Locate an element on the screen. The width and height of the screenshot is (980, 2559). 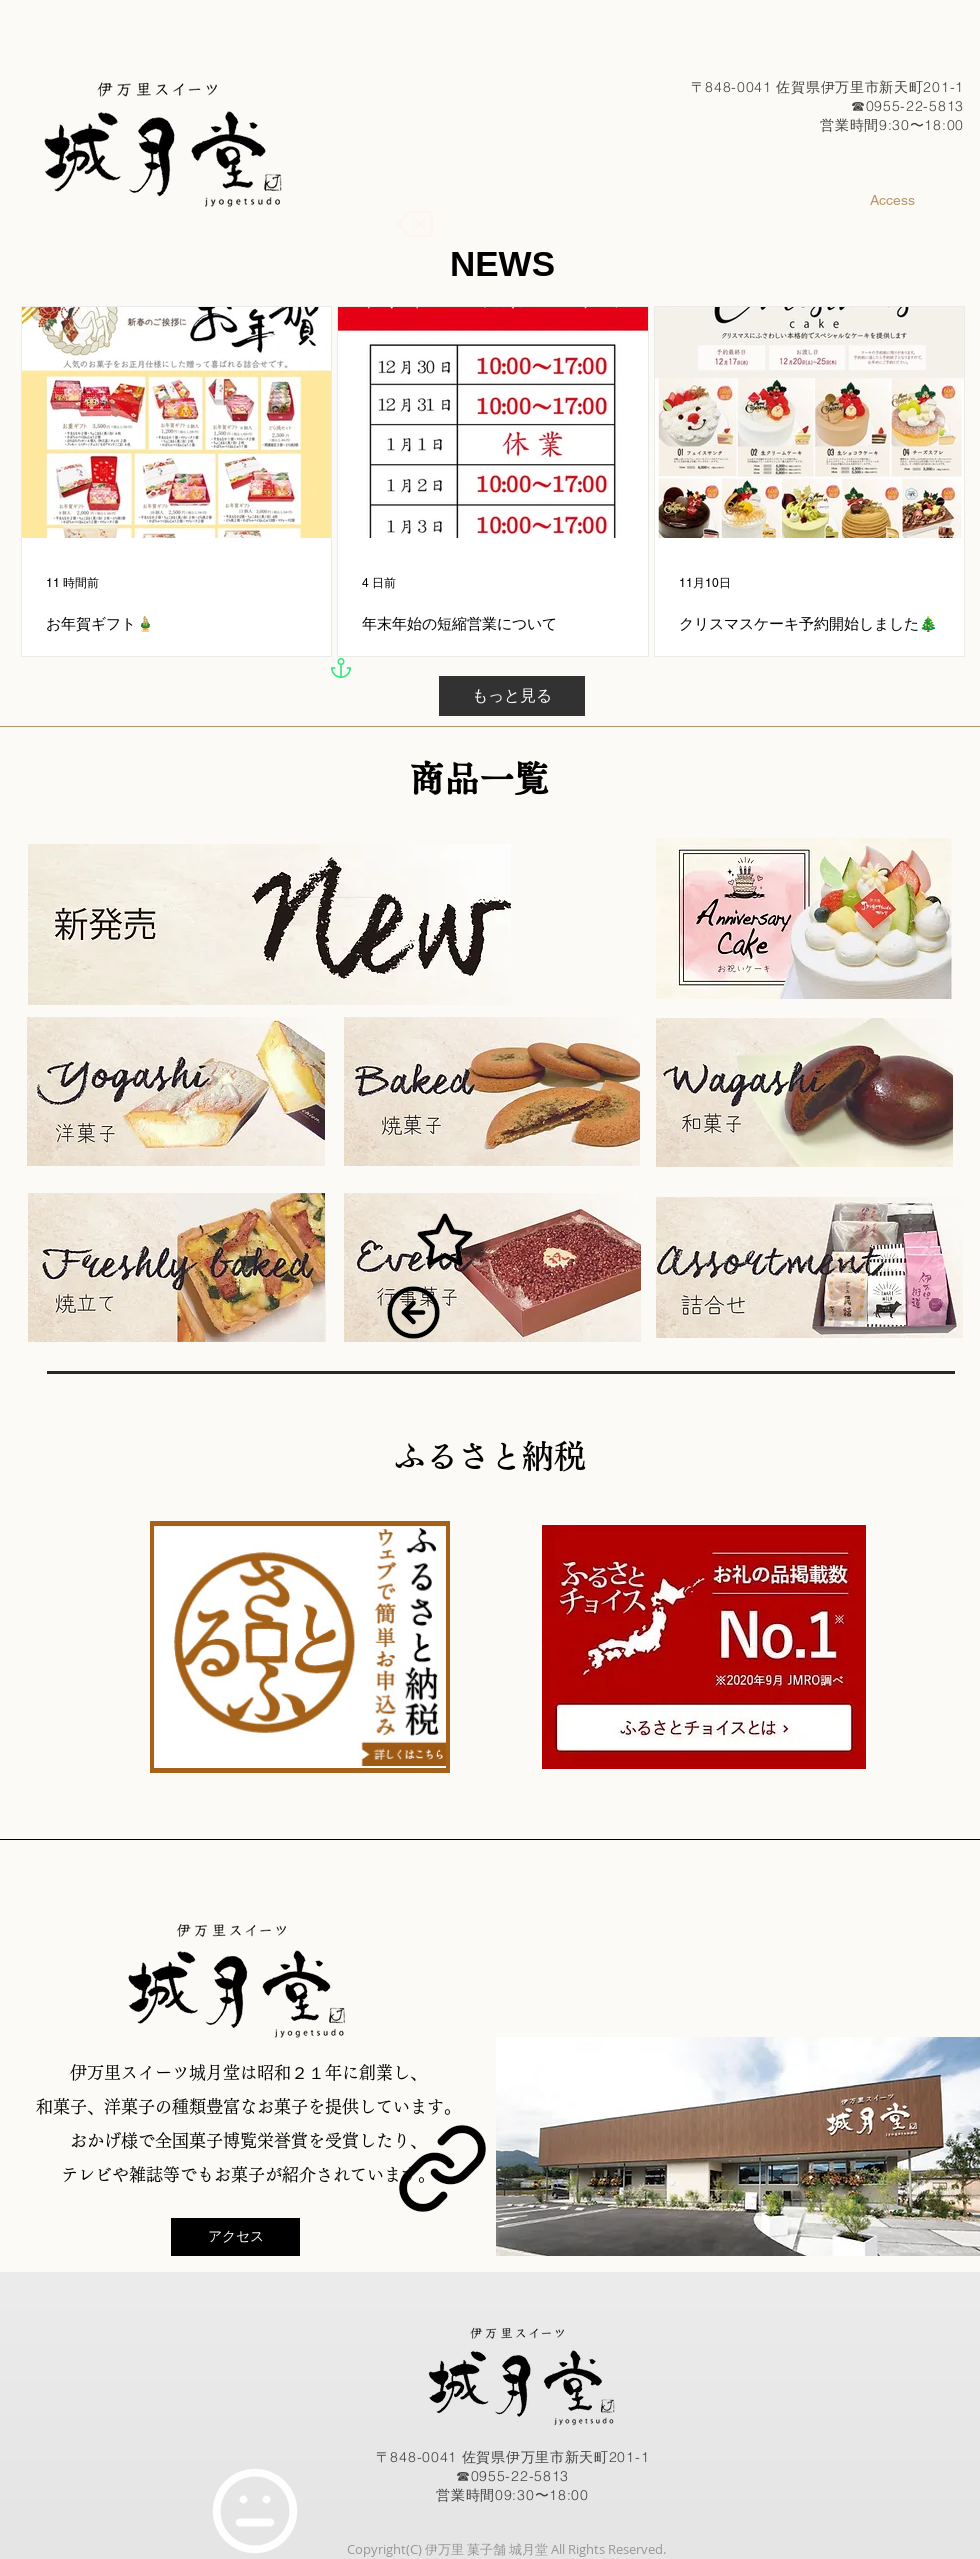
add item to favorites is located at coordinates (445, 1241).